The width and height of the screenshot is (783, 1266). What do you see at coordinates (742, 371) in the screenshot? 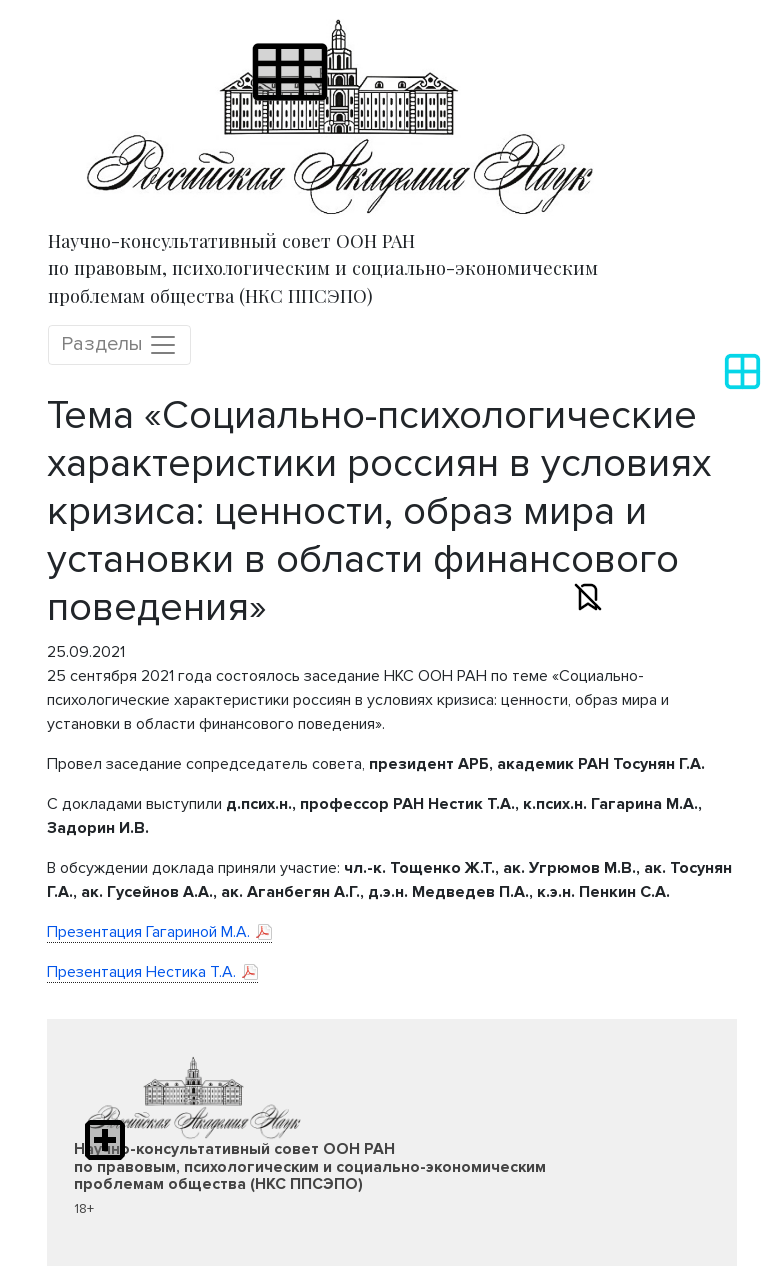
I see `apply borders to all cells in a table or grid` at bounding box center [742, 371].